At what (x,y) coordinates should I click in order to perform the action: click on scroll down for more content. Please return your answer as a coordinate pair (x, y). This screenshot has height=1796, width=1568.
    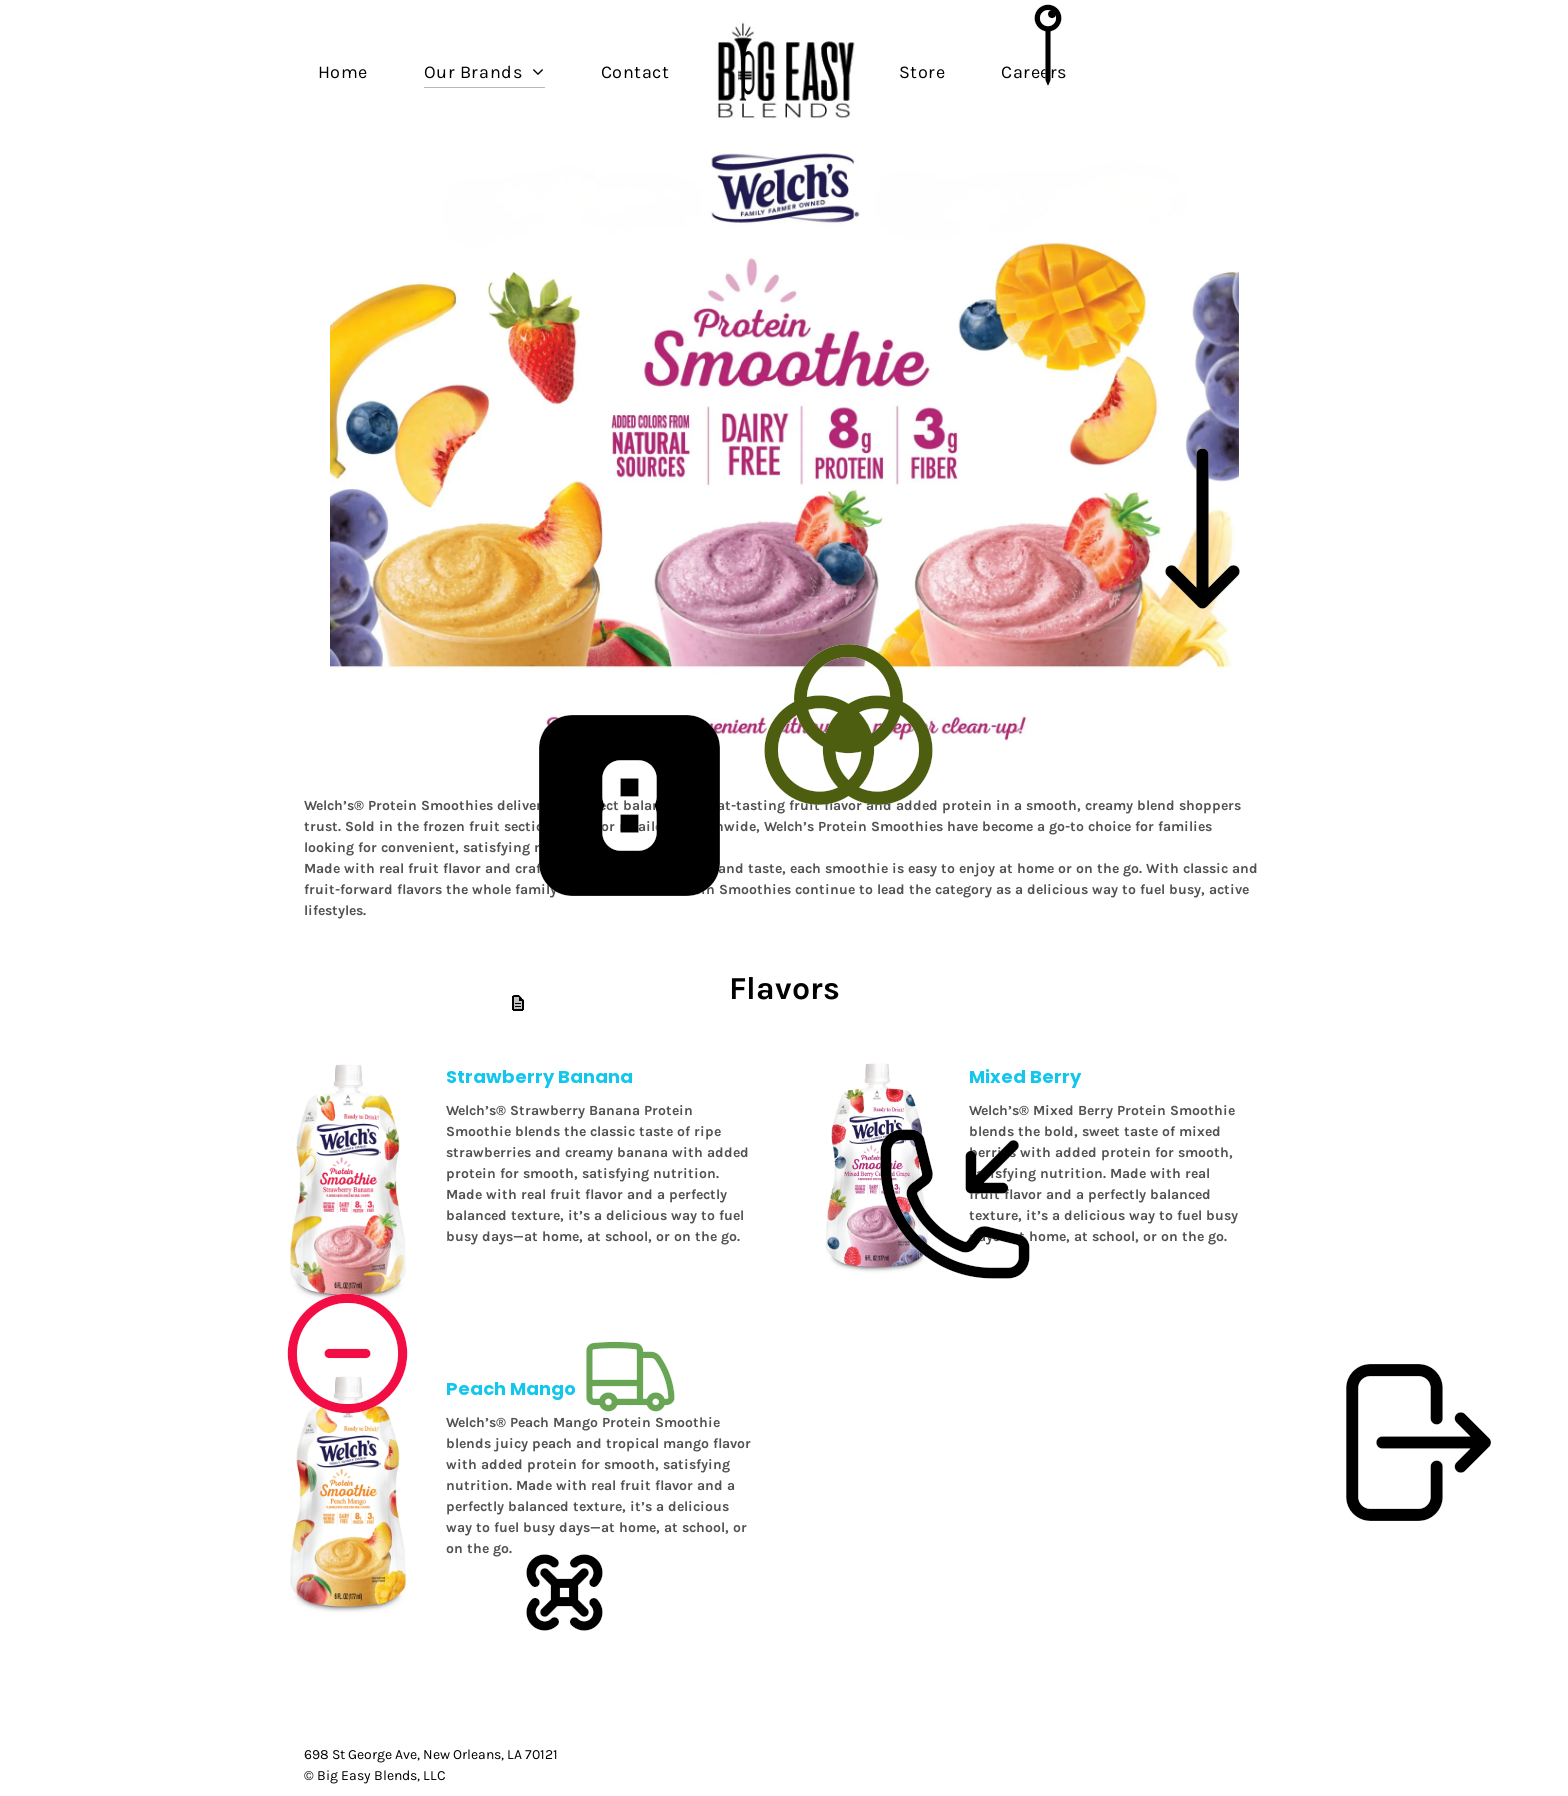
    Looking at the image, I should click on (1202, 528).